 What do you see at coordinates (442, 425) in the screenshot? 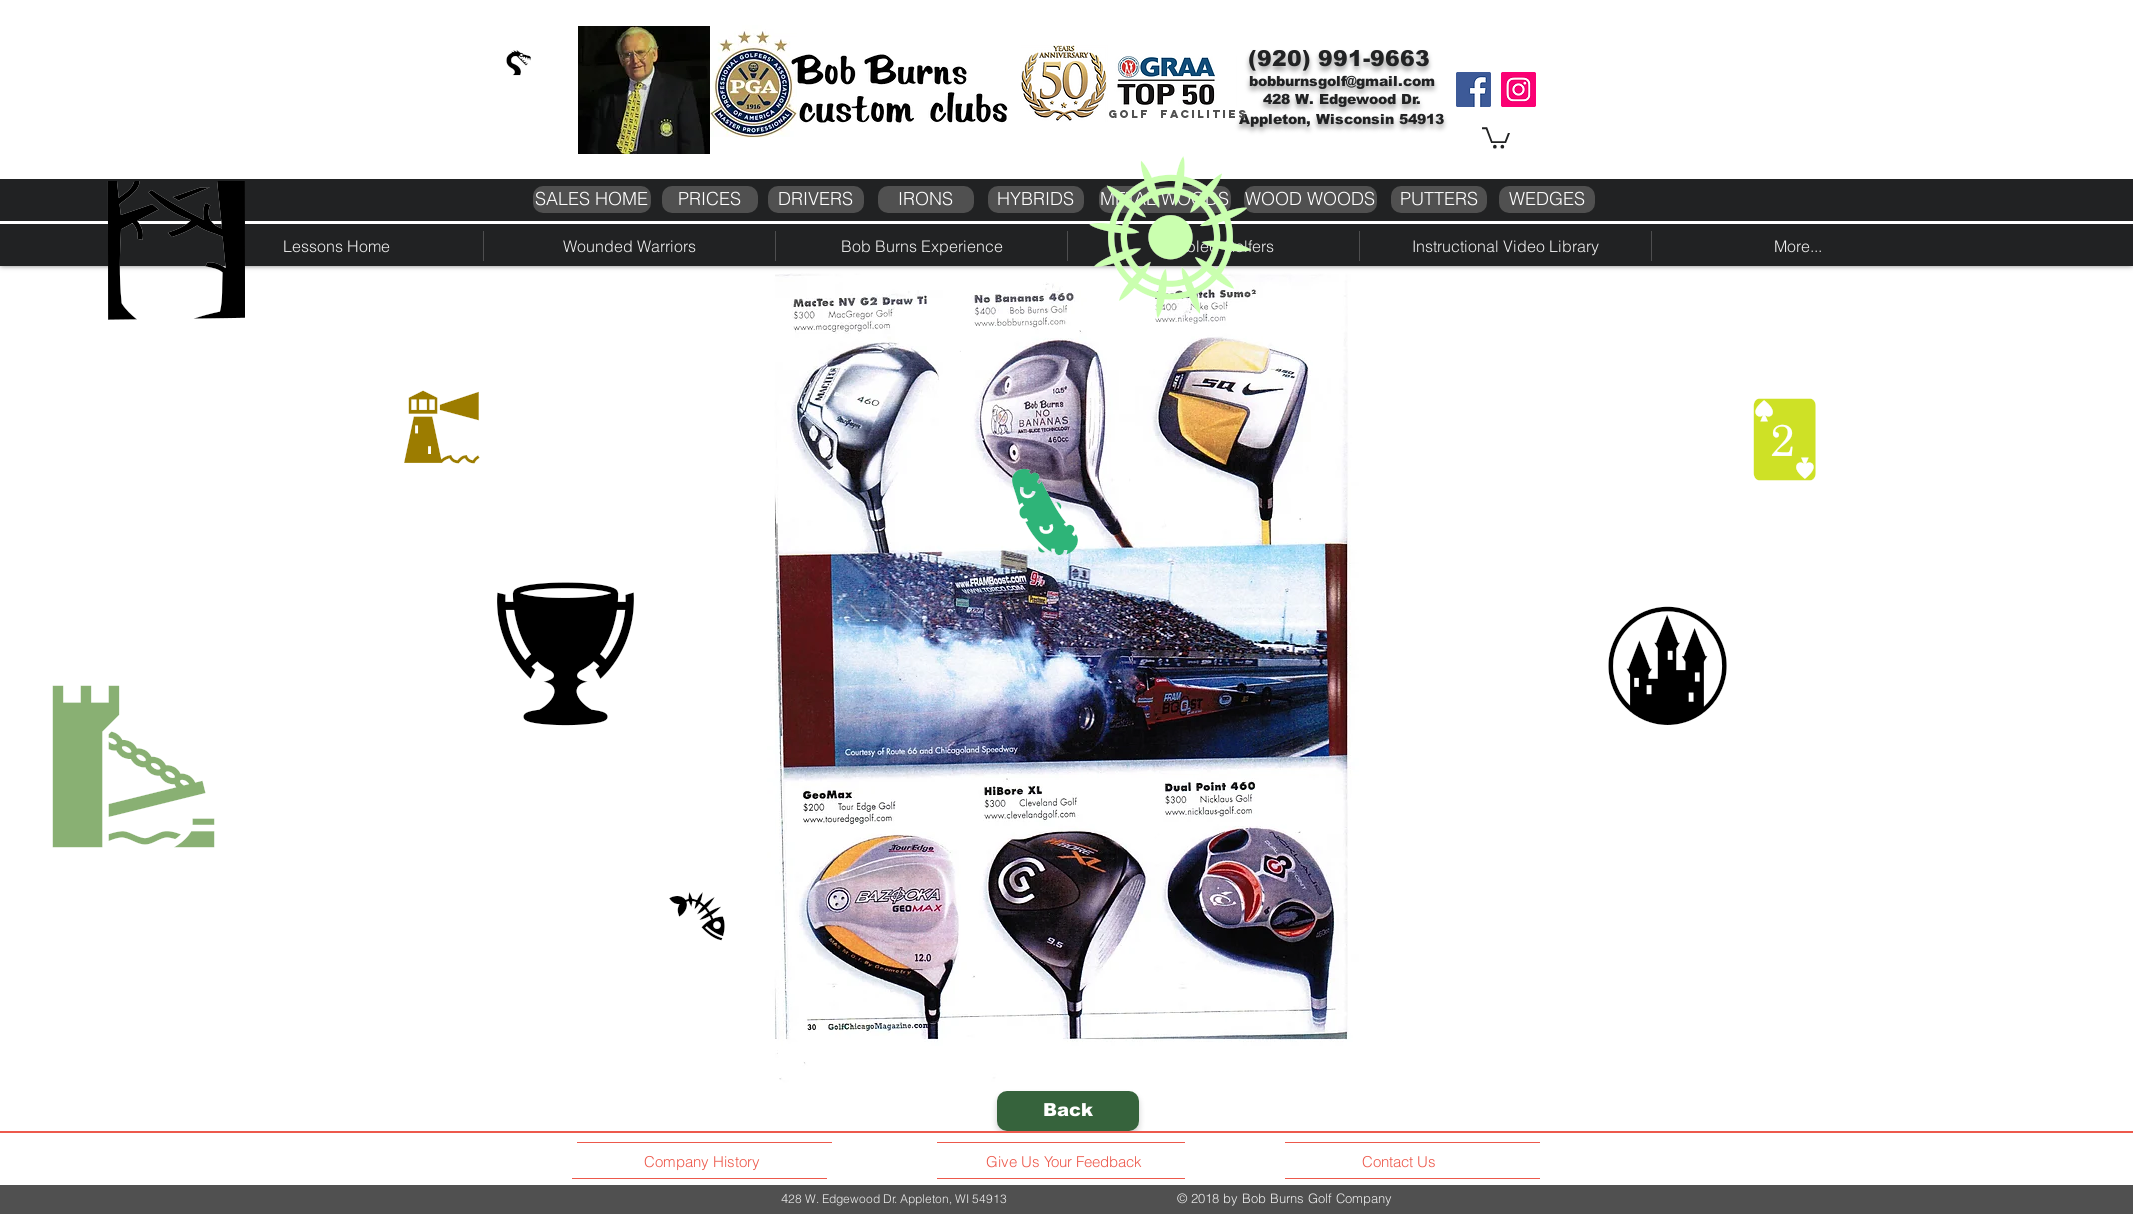
I see `navigate to coastal or maritime features` at bounding box center [442, 425].